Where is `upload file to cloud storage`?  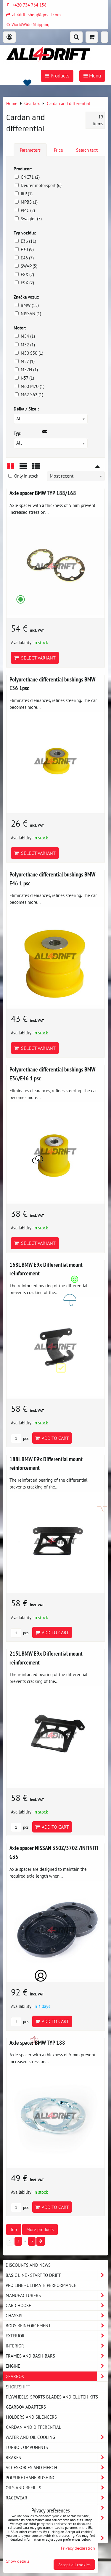
upload file to cloud storage is located at coordinates (38, 1159).